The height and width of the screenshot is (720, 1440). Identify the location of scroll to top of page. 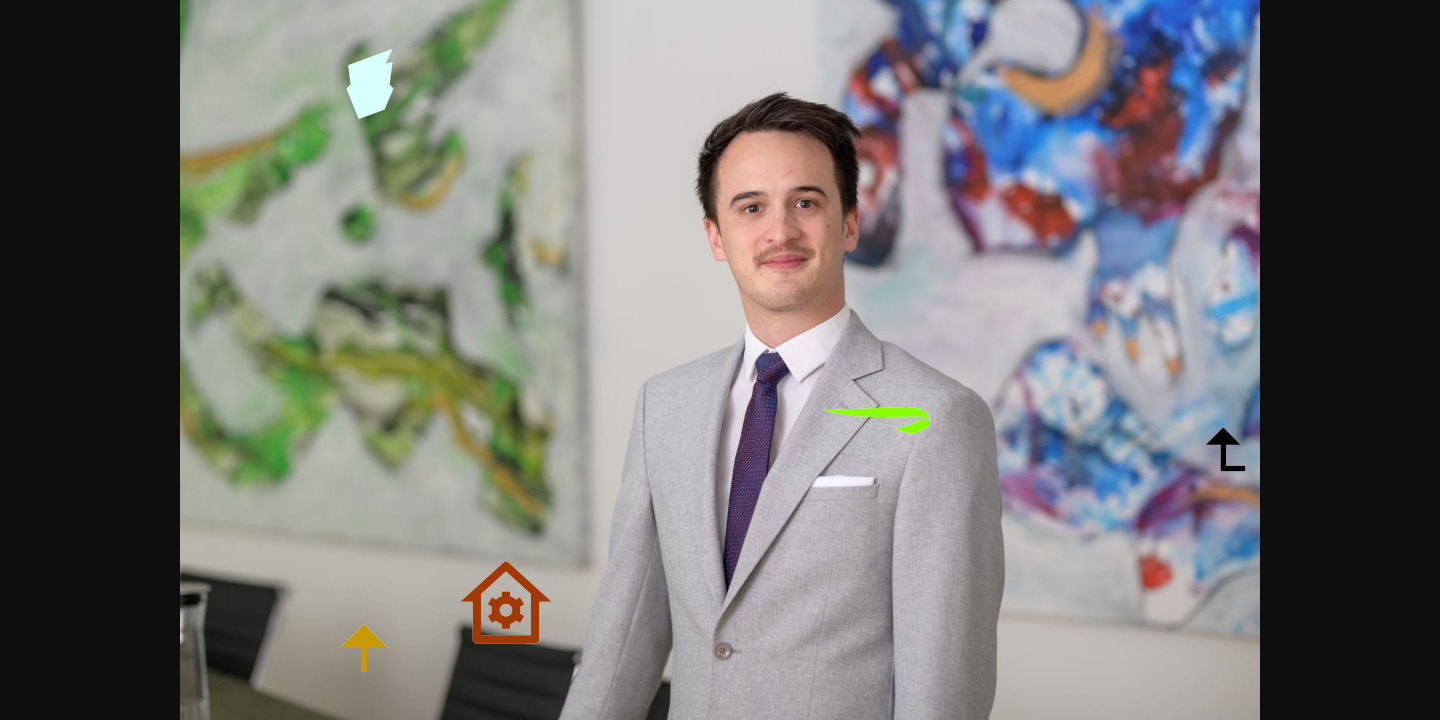
(364, 648).